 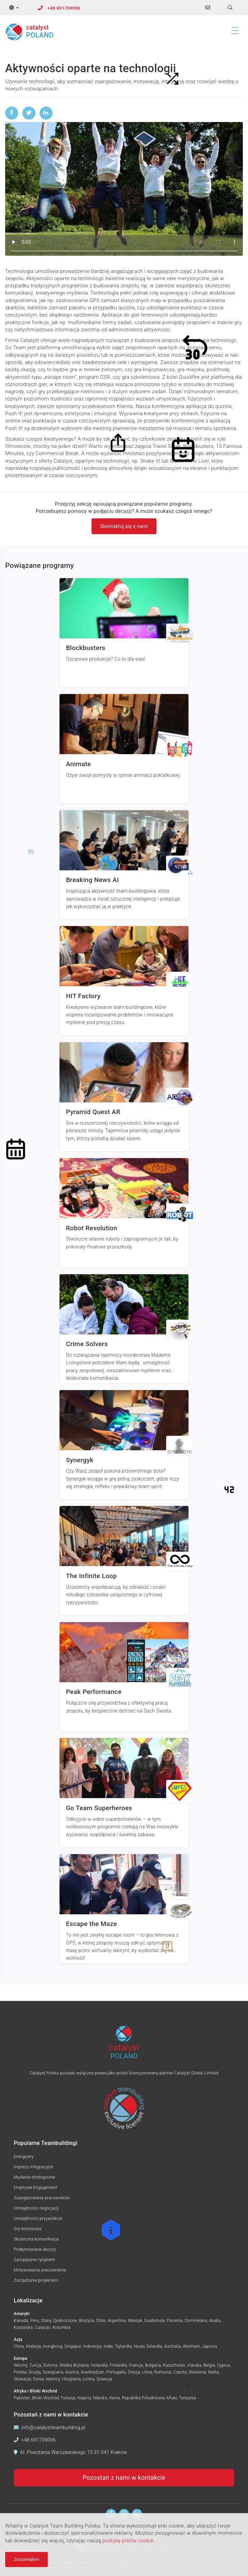 I want to click on embed code snippet in a container, so click(x=31, y=852).